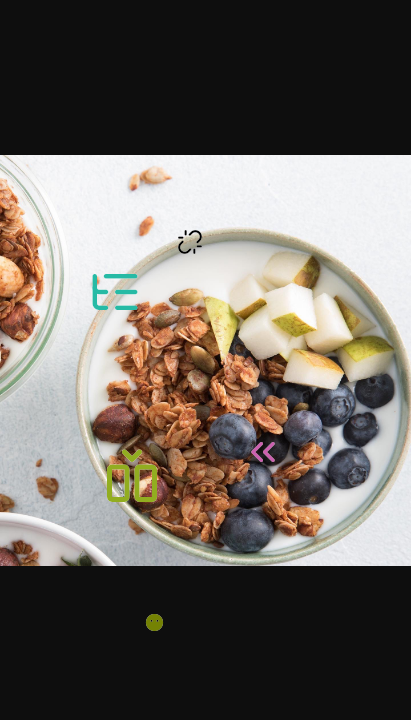 The height and width of the screenshot is (720, 411). I want to click on remove or break a link connection, so click(190, 242).